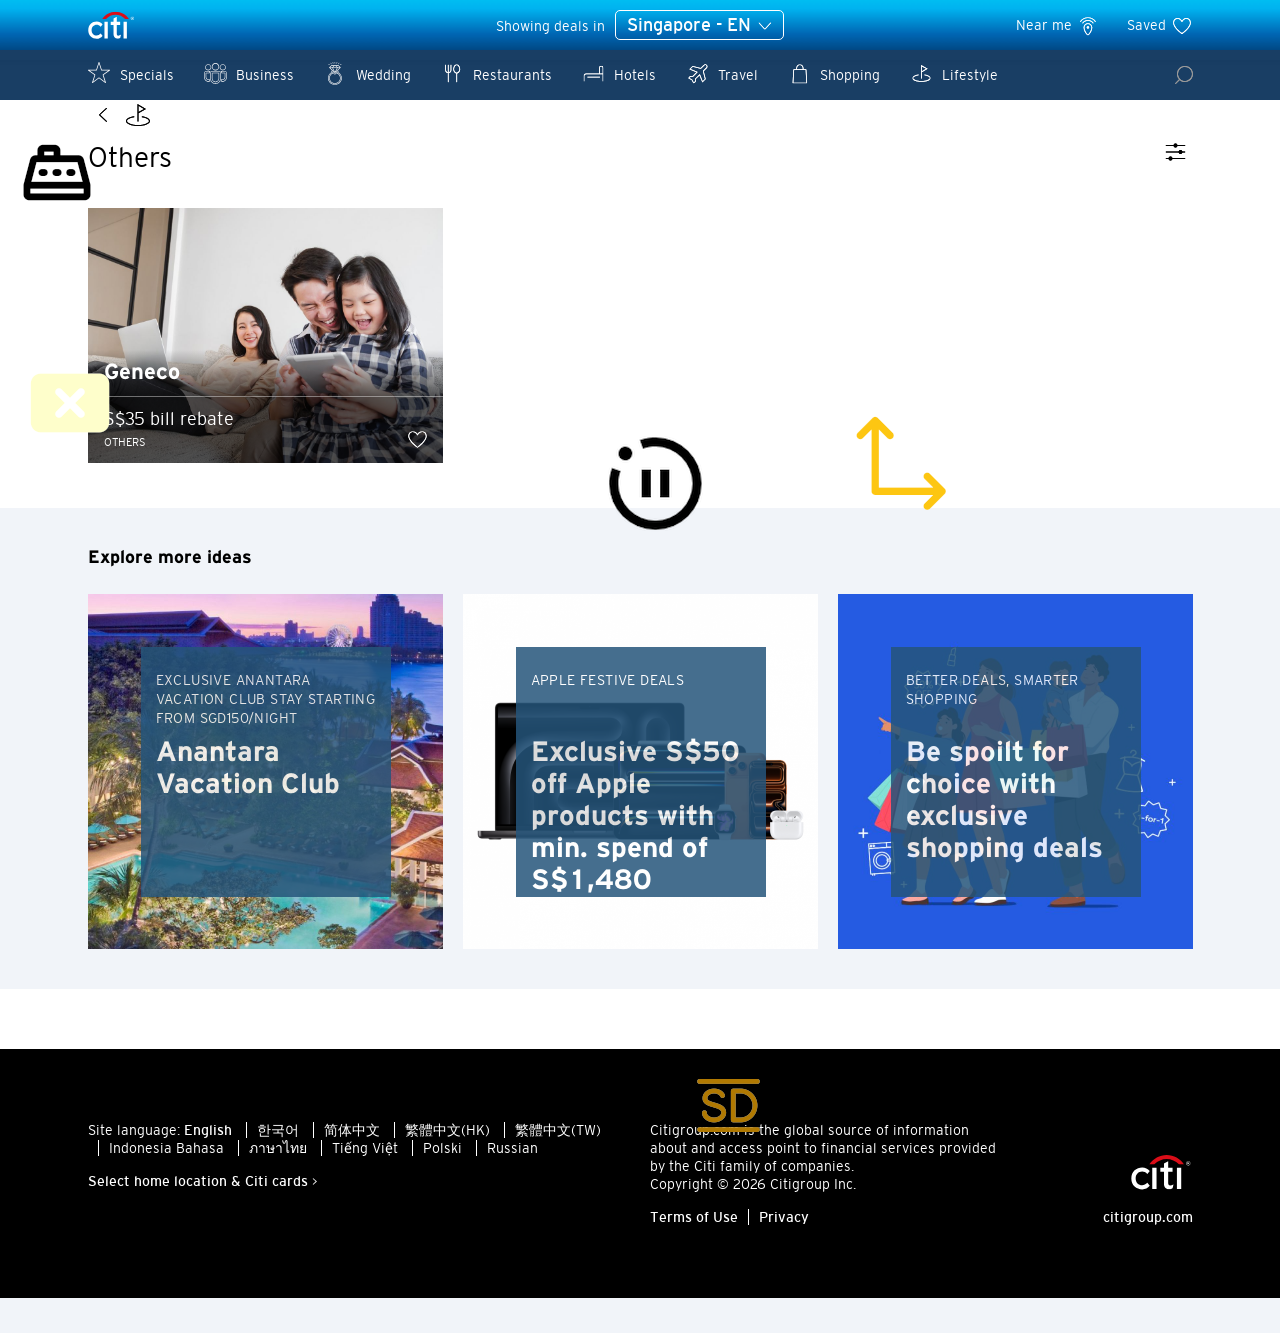  What do you see at coordinates (57, 176) in the screenshot?
I see `access point of sale system` at bounding box center [57, 176].